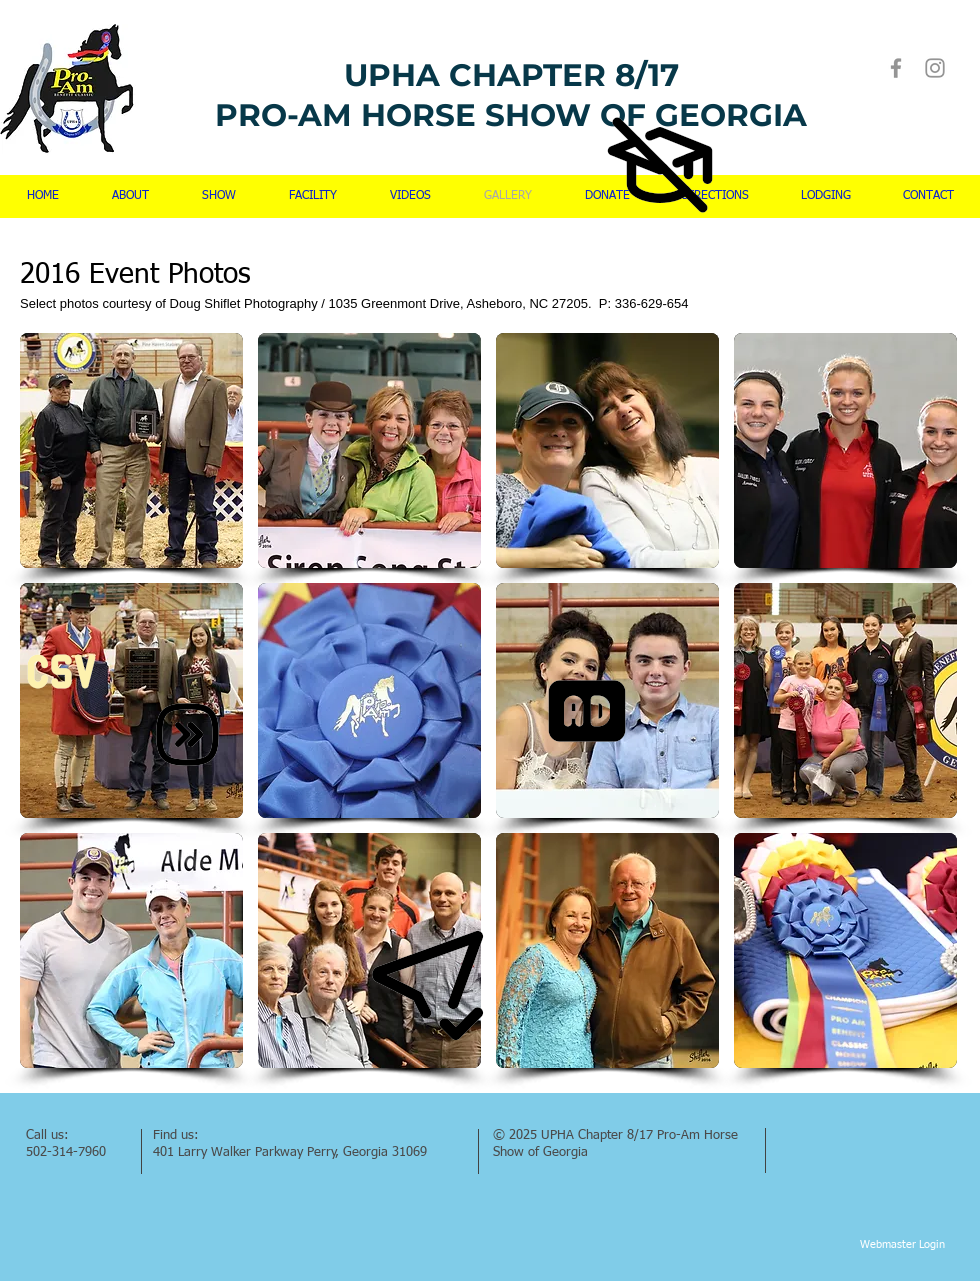 This screenshot has width=980, height=1281. Describe the element at coordinates (660, 165) in the screenshot. I see `school or education unavailable` at that location.